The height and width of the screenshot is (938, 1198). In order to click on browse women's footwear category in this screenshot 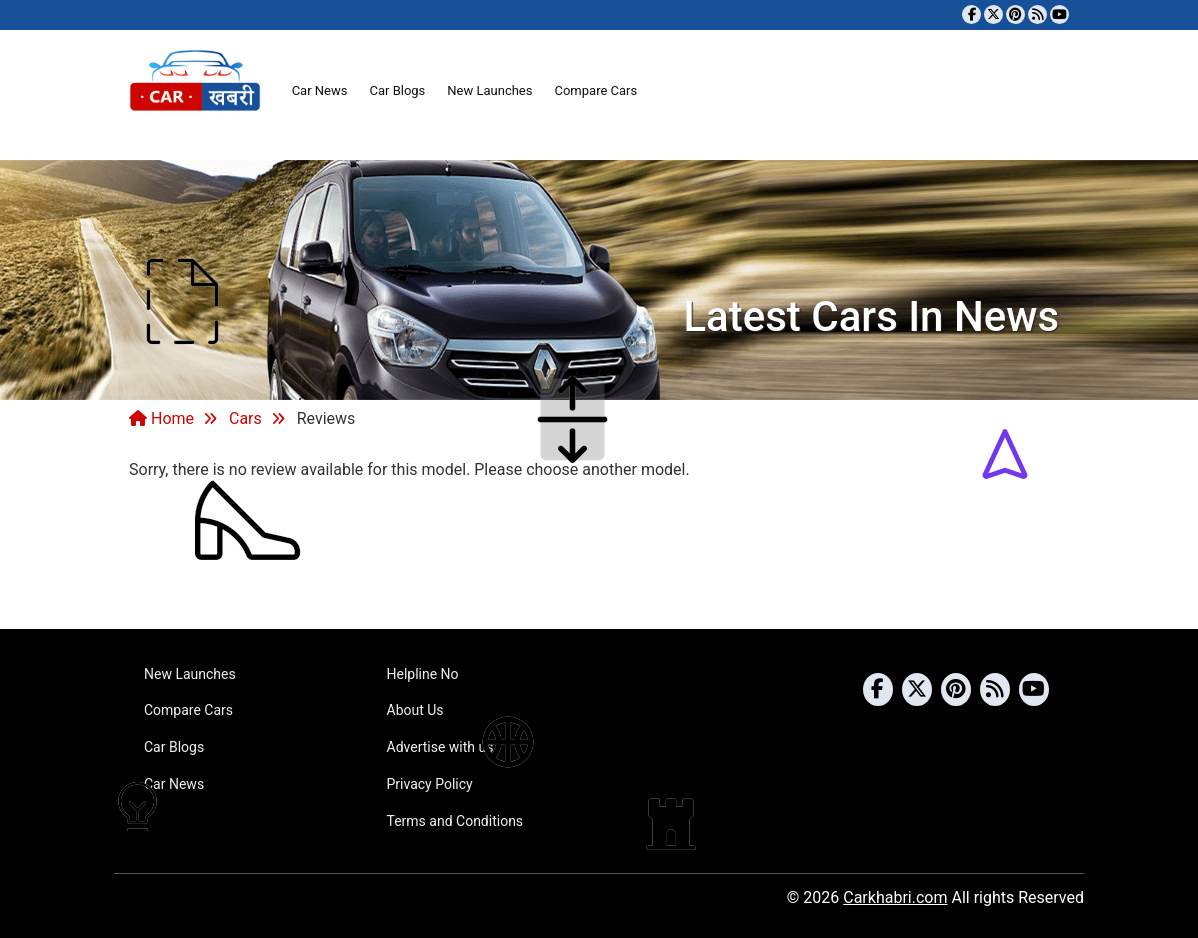, I will do `click(242, 524)`.